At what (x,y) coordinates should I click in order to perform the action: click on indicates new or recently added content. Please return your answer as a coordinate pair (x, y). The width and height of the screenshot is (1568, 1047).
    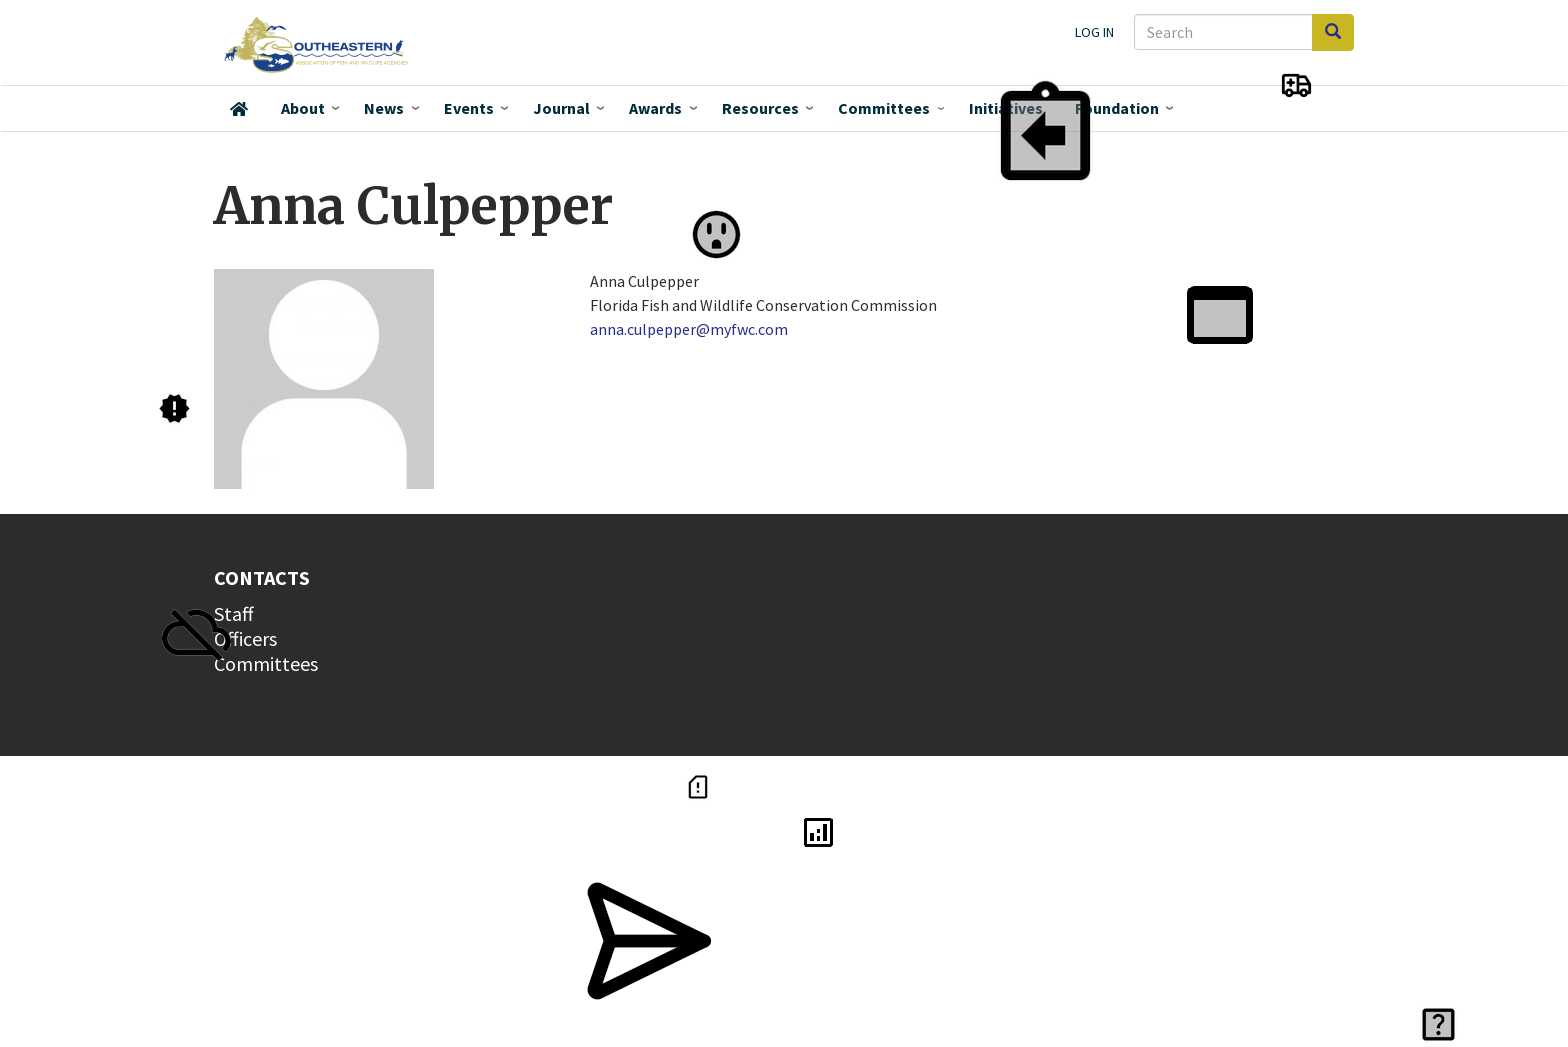
    Looking at the image, I should click on (174, 408).